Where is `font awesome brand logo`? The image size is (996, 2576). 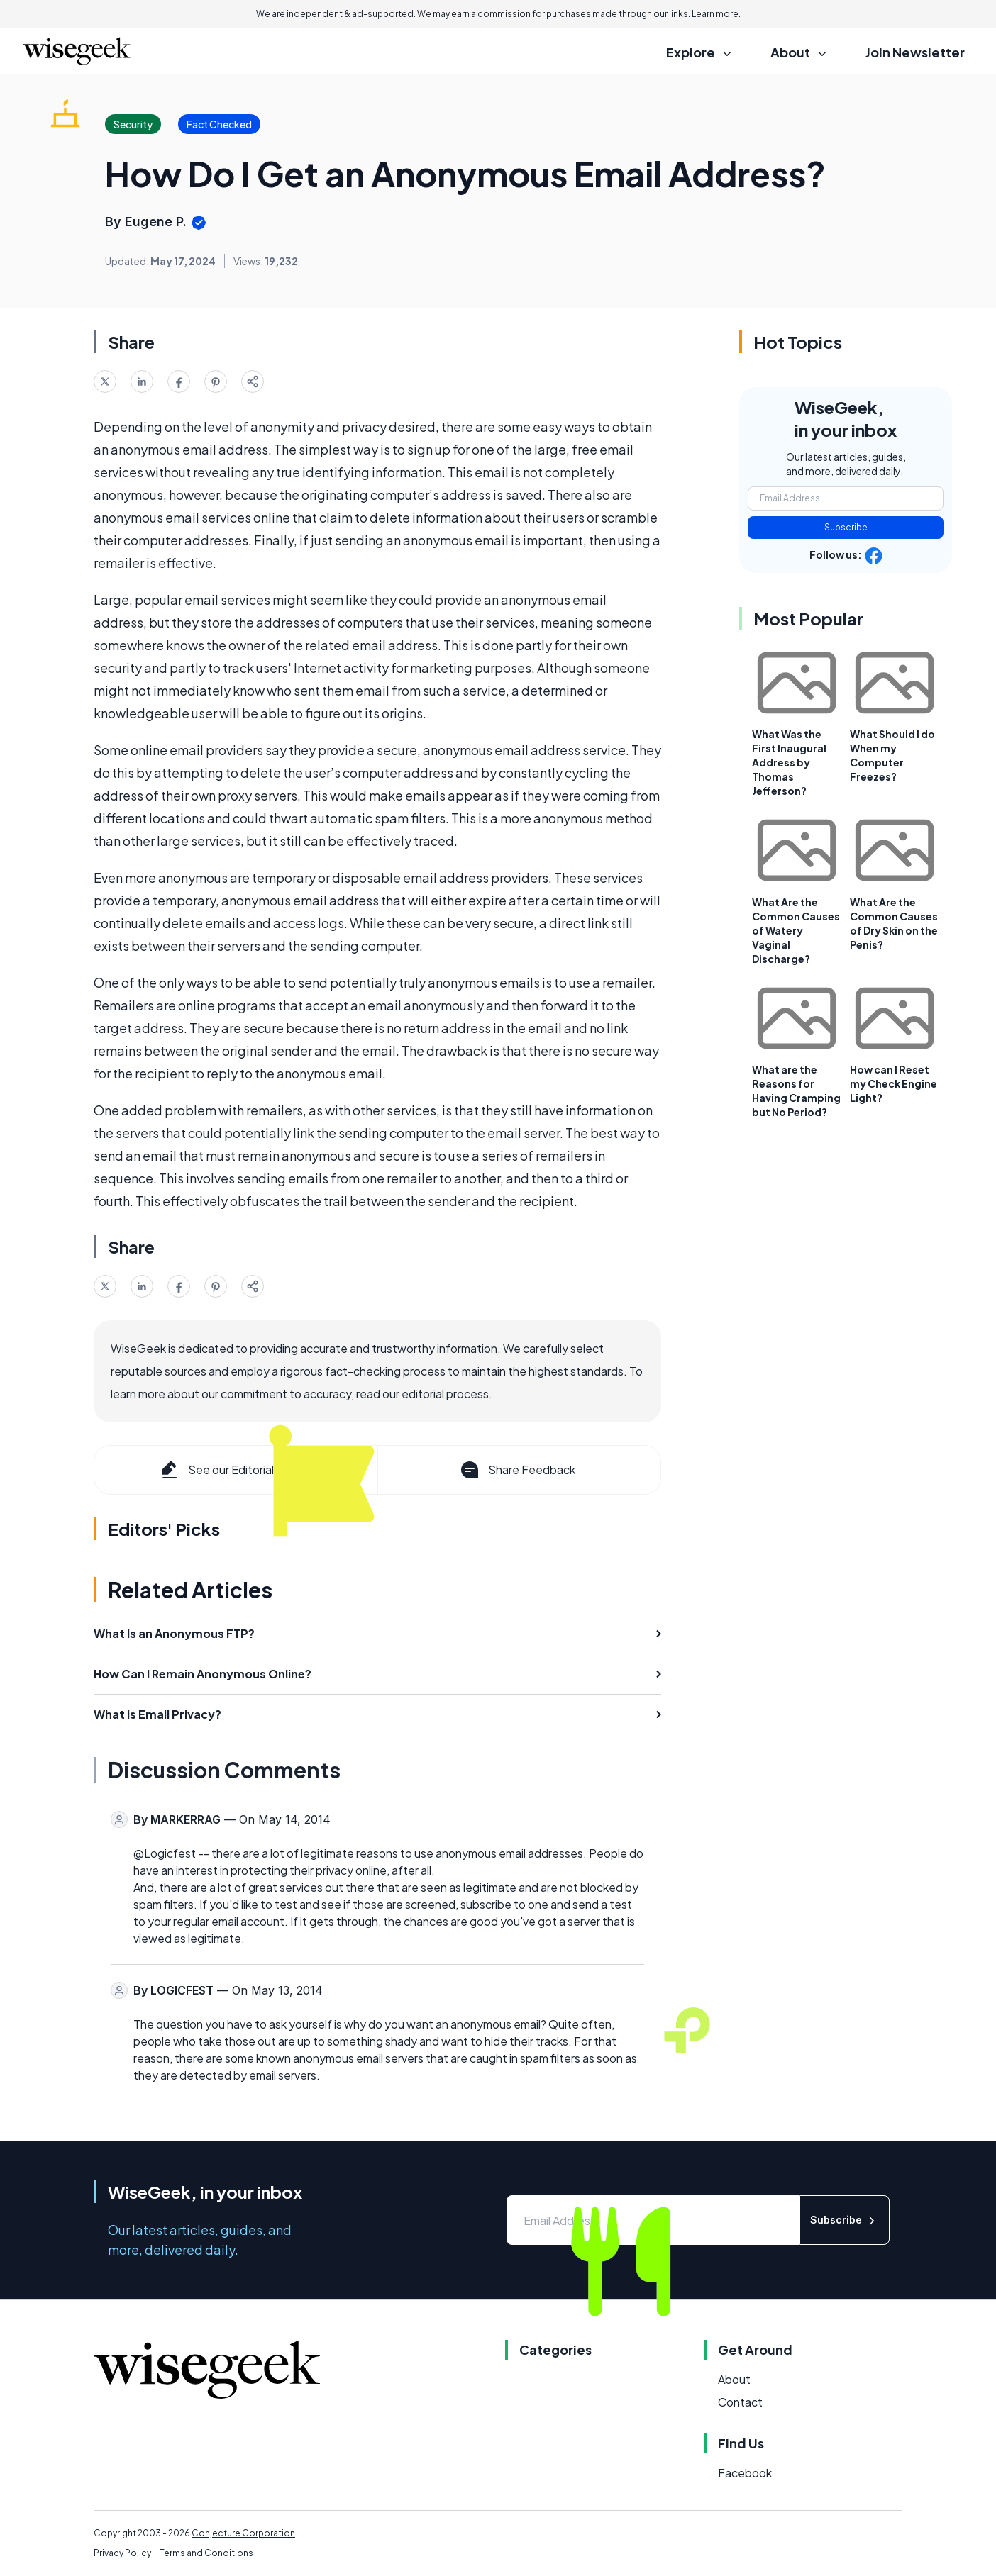
font awesome brand logo is located at coordinates (322, 1481).